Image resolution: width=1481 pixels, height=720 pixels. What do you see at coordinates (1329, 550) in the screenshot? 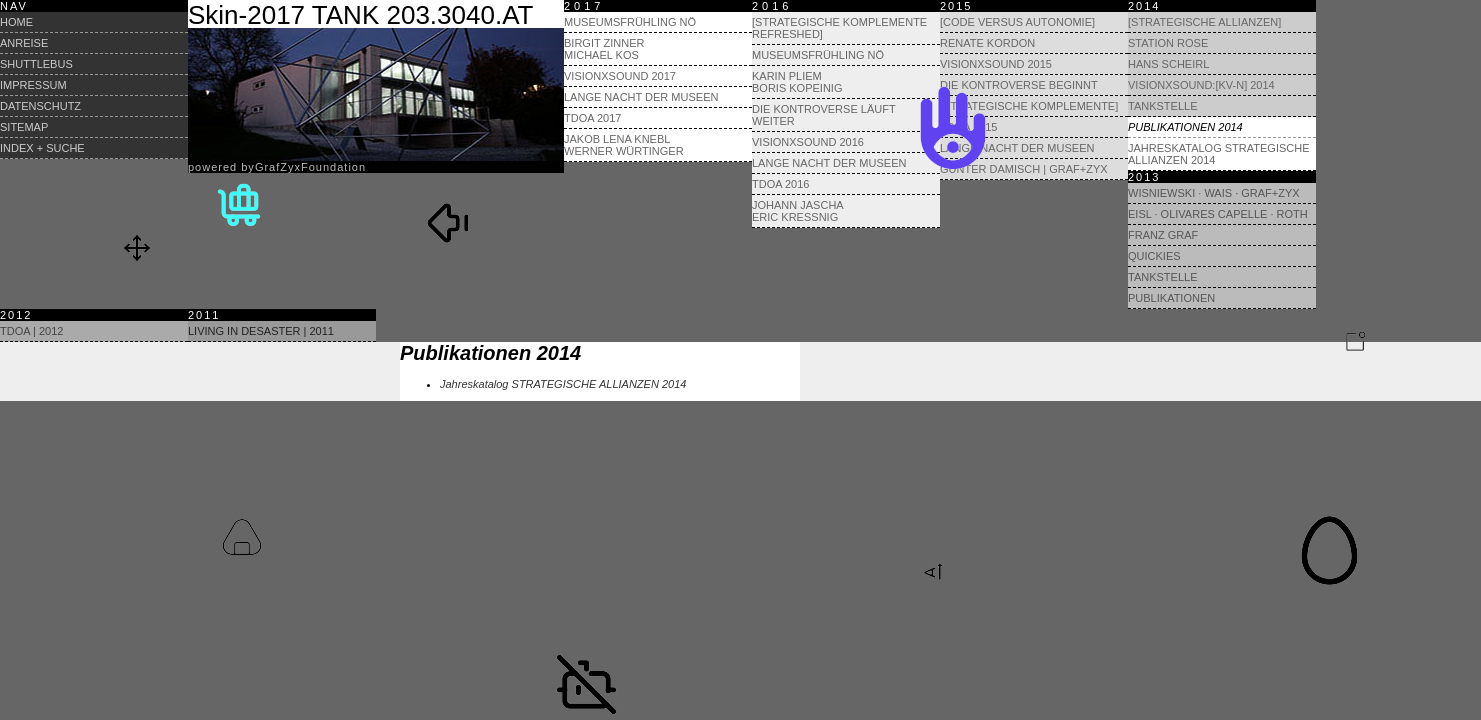
I see `indicates breakfast or food-related content` at bounding box center [1329, 550].